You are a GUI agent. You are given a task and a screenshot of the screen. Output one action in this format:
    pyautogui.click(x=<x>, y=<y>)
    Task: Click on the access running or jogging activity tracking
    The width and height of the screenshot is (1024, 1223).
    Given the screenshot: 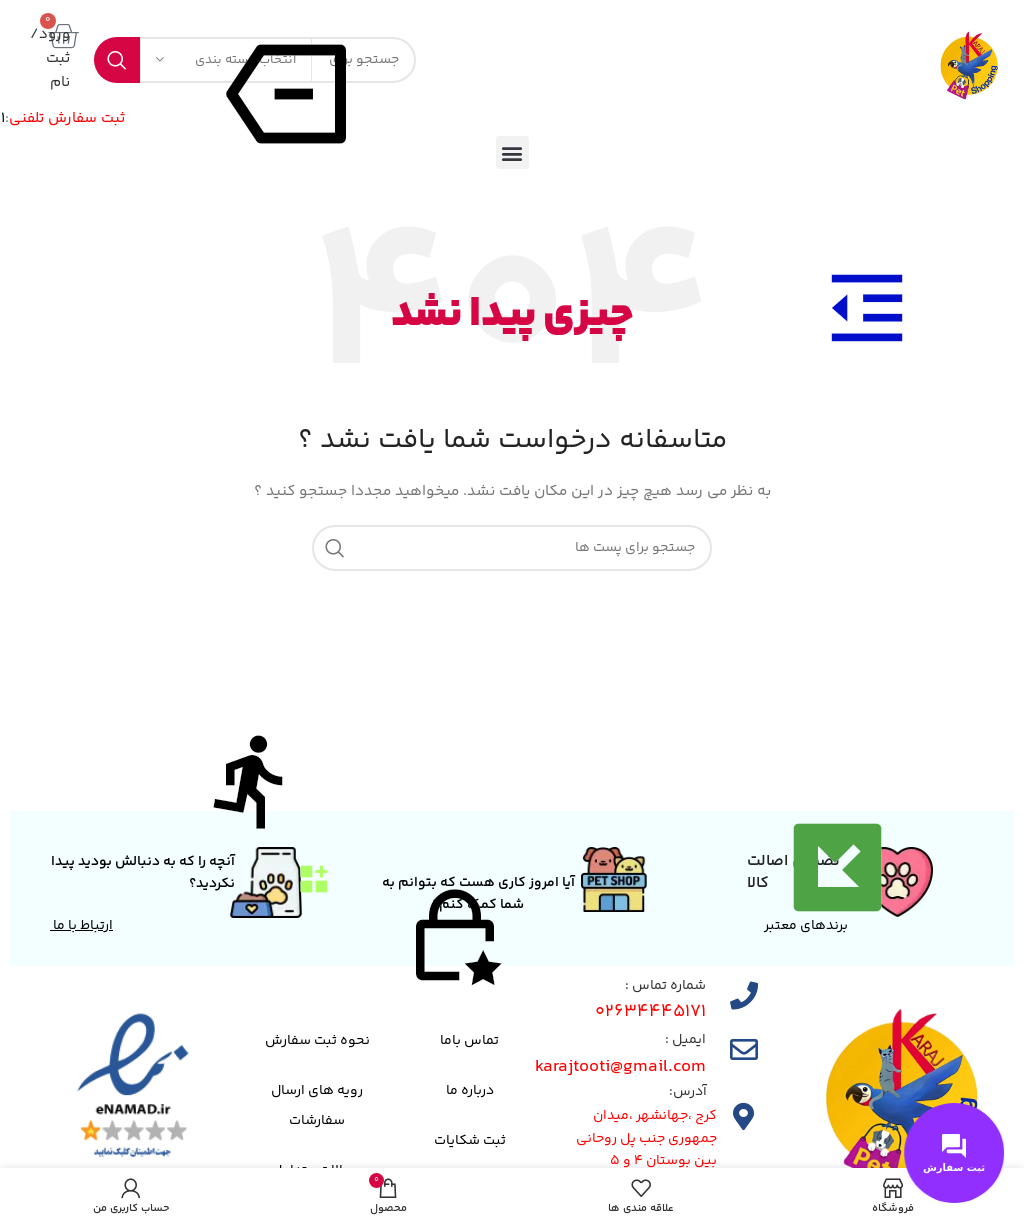 What is the action you would take?
    pyautogui.click(x=252, y=781)
    